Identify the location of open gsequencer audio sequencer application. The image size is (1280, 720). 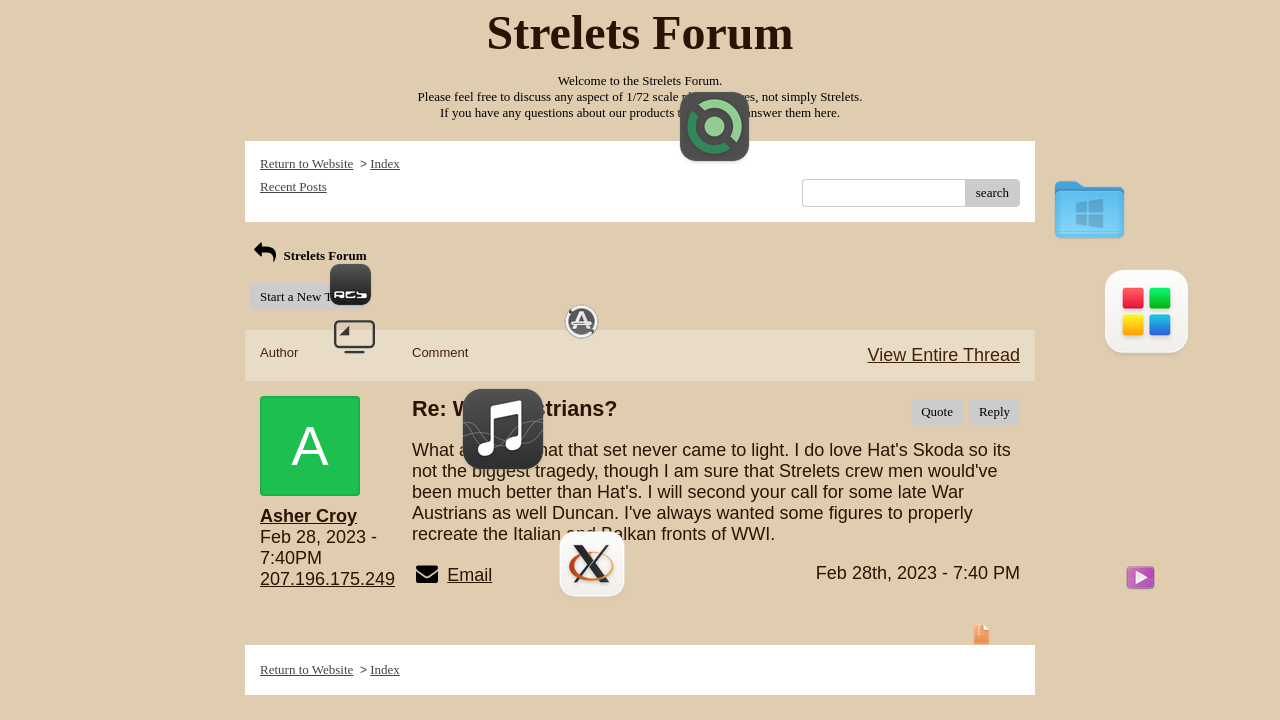
(350, 284).